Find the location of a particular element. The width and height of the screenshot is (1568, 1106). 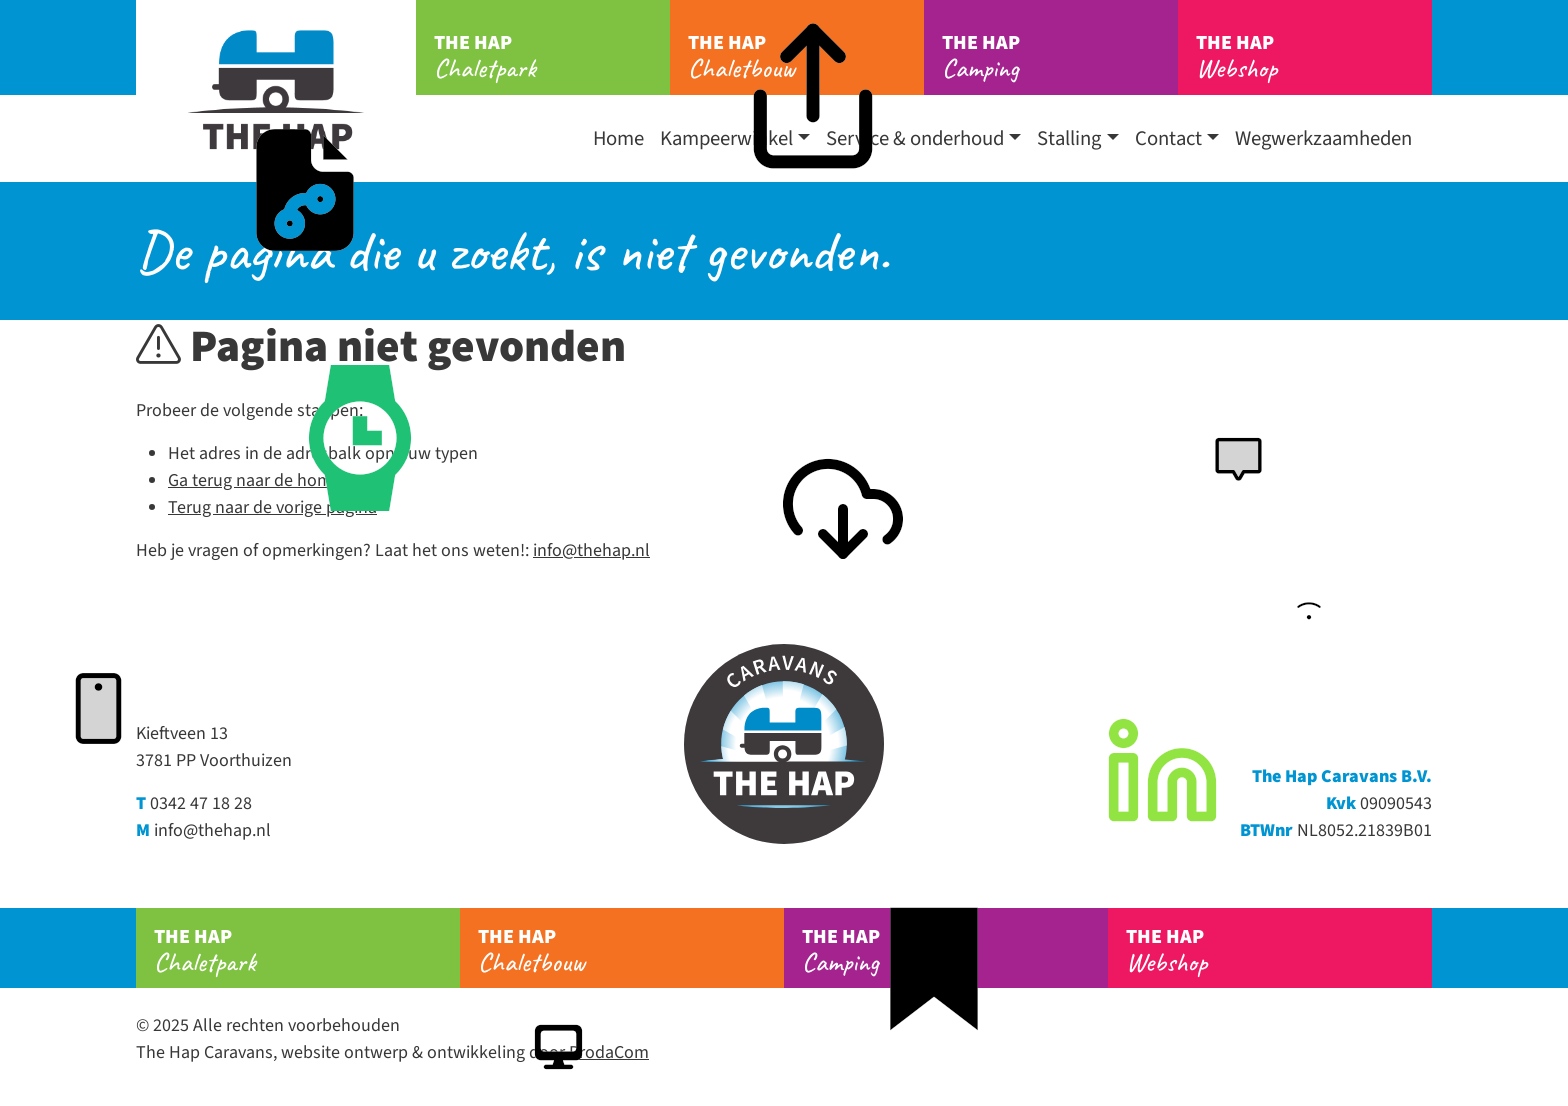

share content to another app or platform is located at coordinates (813, 96).